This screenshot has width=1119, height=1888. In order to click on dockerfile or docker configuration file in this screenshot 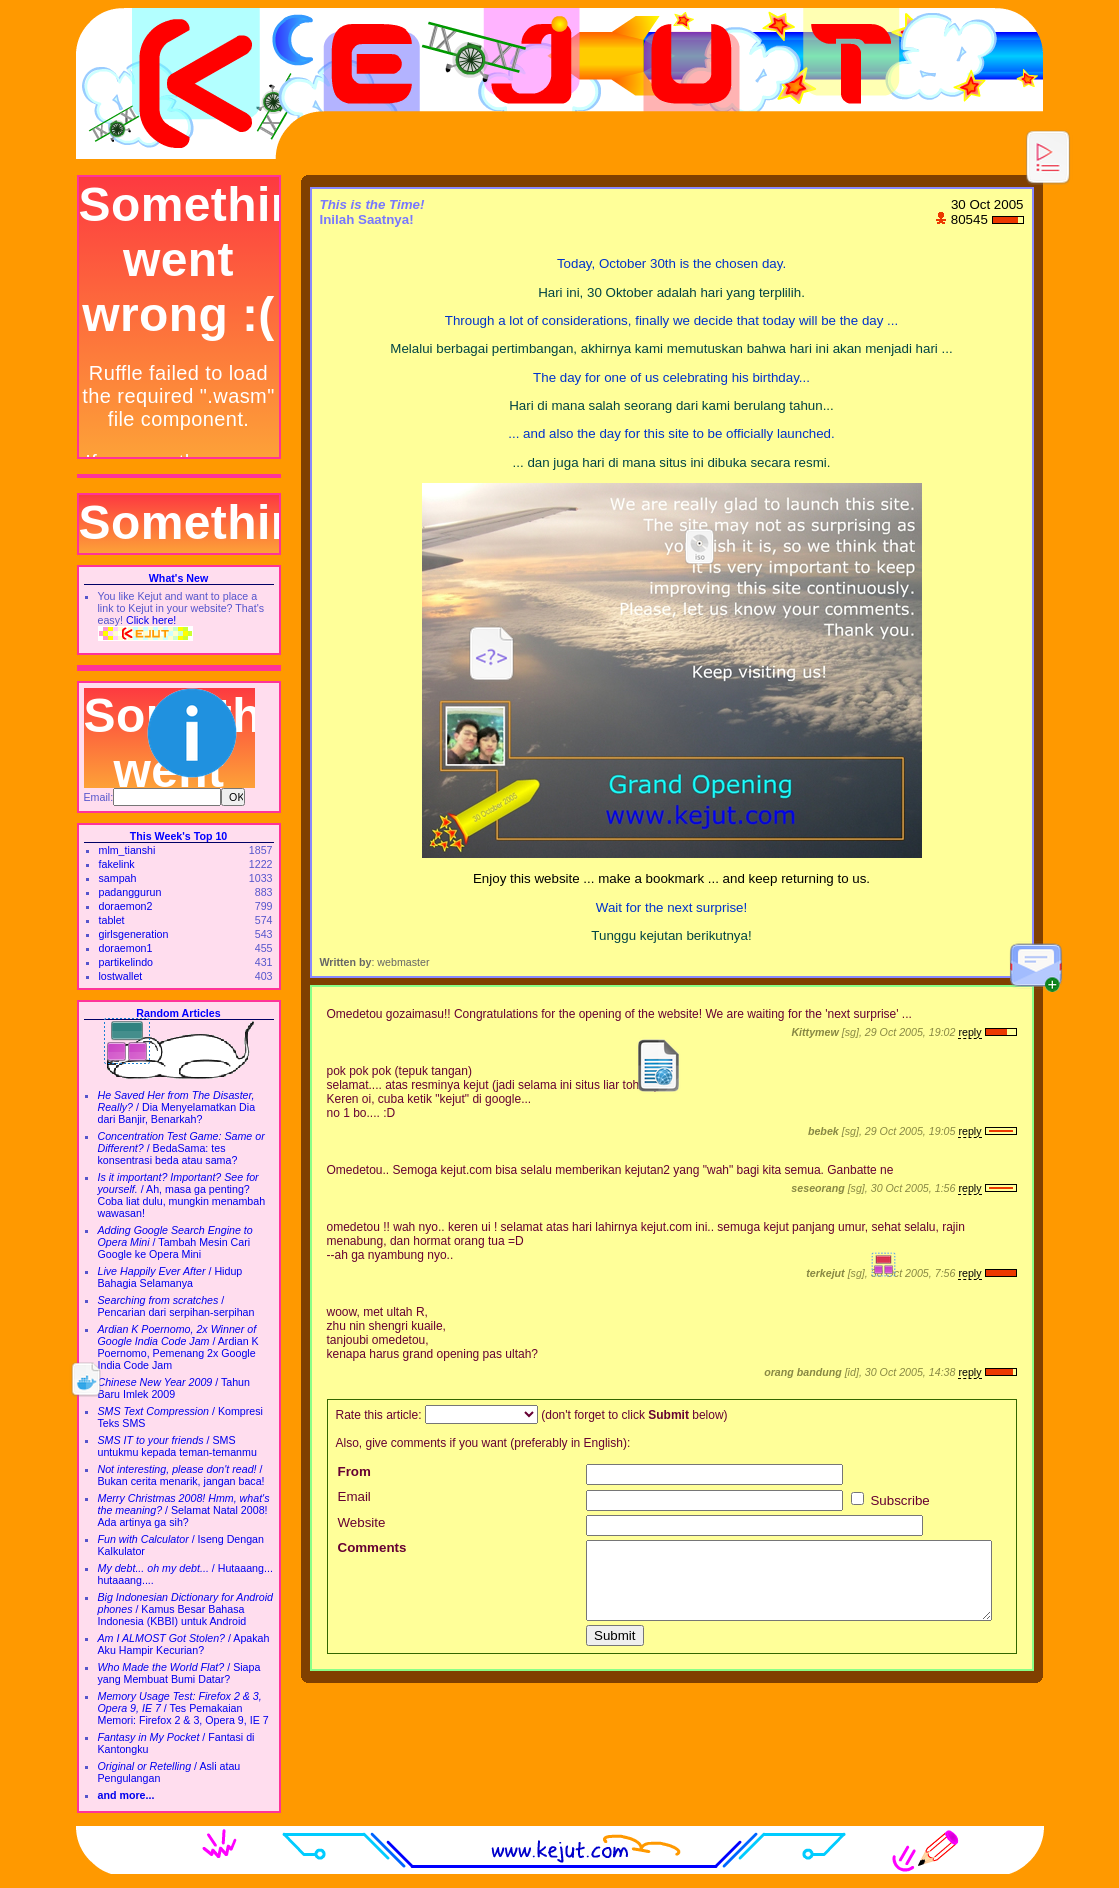, I will do `click(86, 1379)`.